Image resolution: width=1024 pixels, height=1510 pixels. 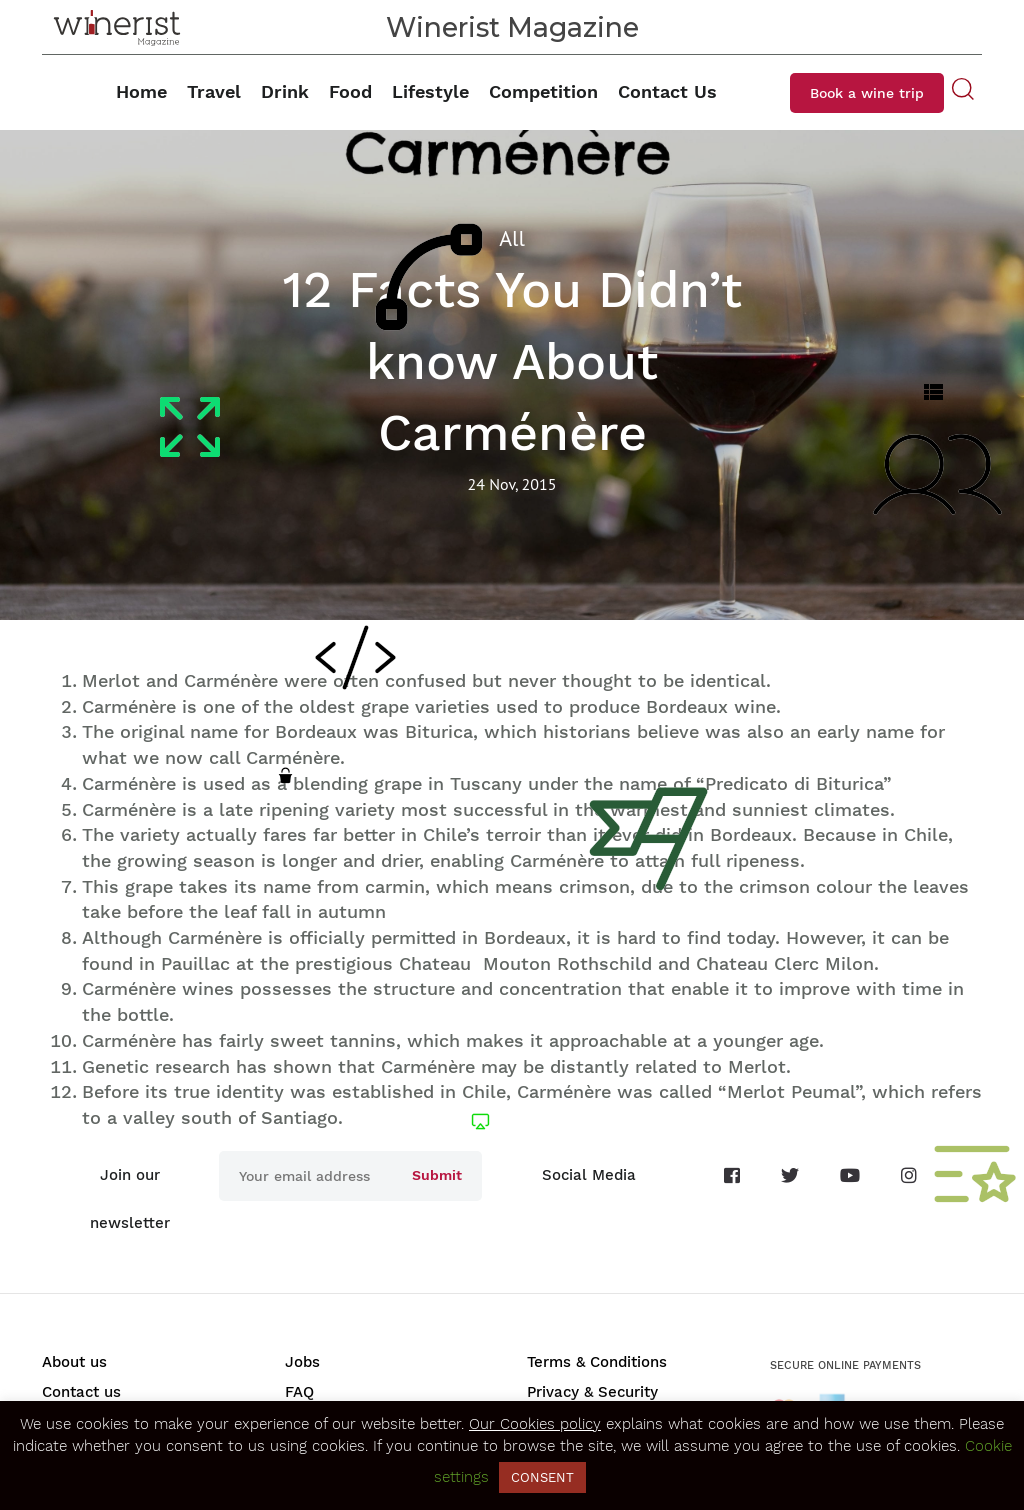 What do you see at coordinates (190, 427) in the screenshot?
I see `expand to fullscreen mode` at bounding box center [190, 427].